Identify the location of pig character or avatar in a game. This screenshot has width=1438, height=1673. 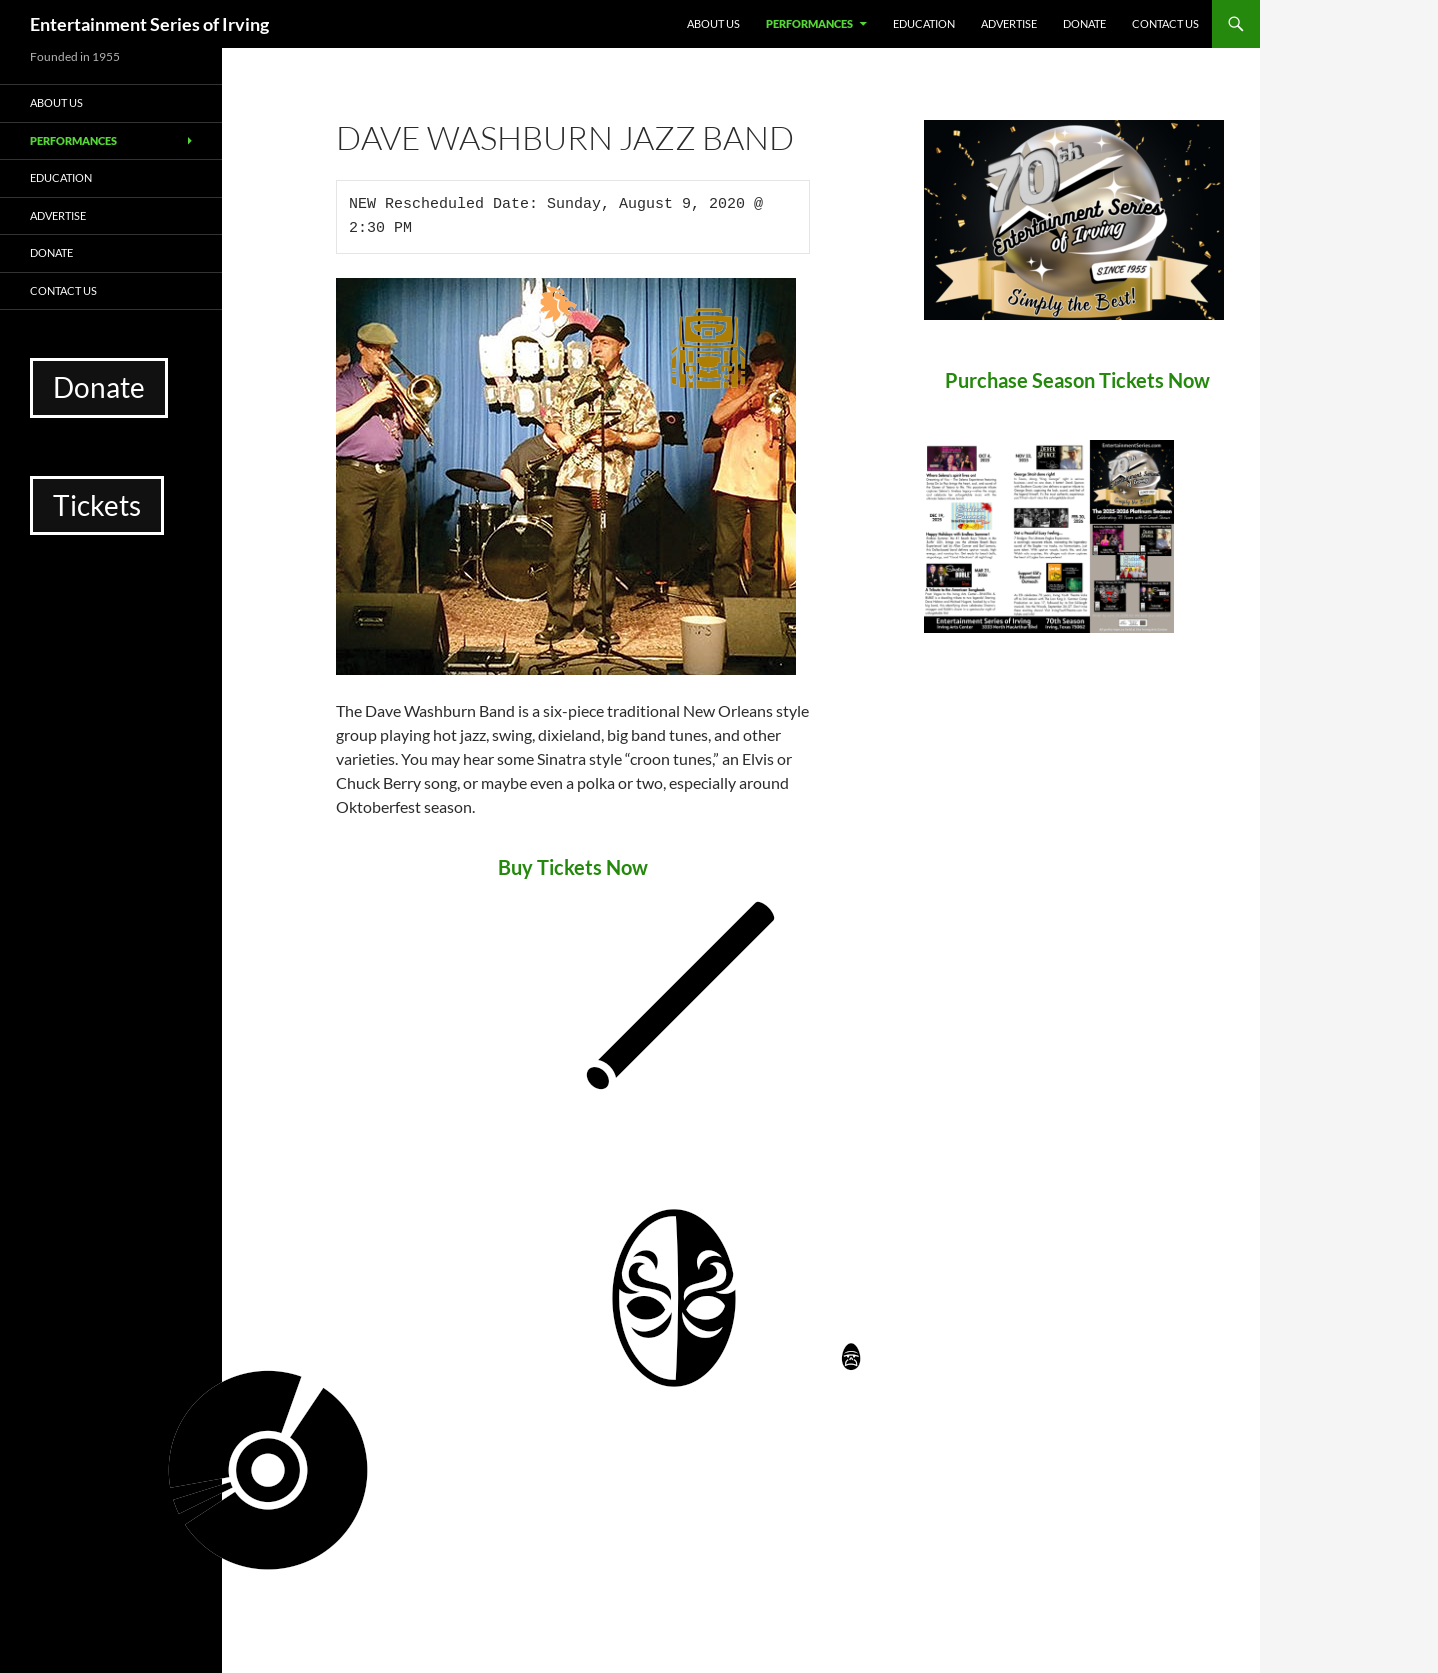
(851, 1356).